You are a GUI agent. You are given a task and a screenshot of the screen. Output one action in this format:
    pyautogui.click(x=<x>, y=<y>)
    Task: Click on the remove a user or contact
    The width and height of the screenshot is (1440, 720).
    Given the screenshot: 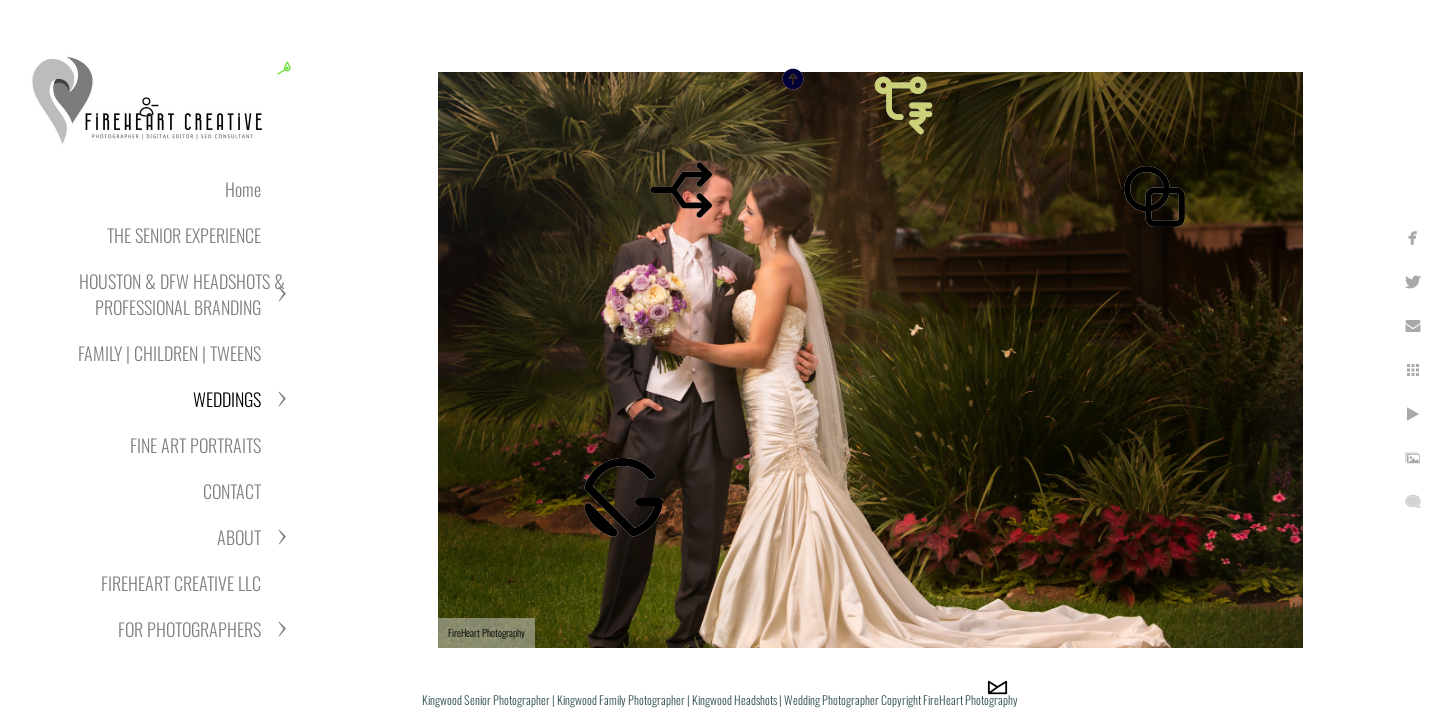 What is the action you would take?
    pyautogui.click(x=148, y=107)
    